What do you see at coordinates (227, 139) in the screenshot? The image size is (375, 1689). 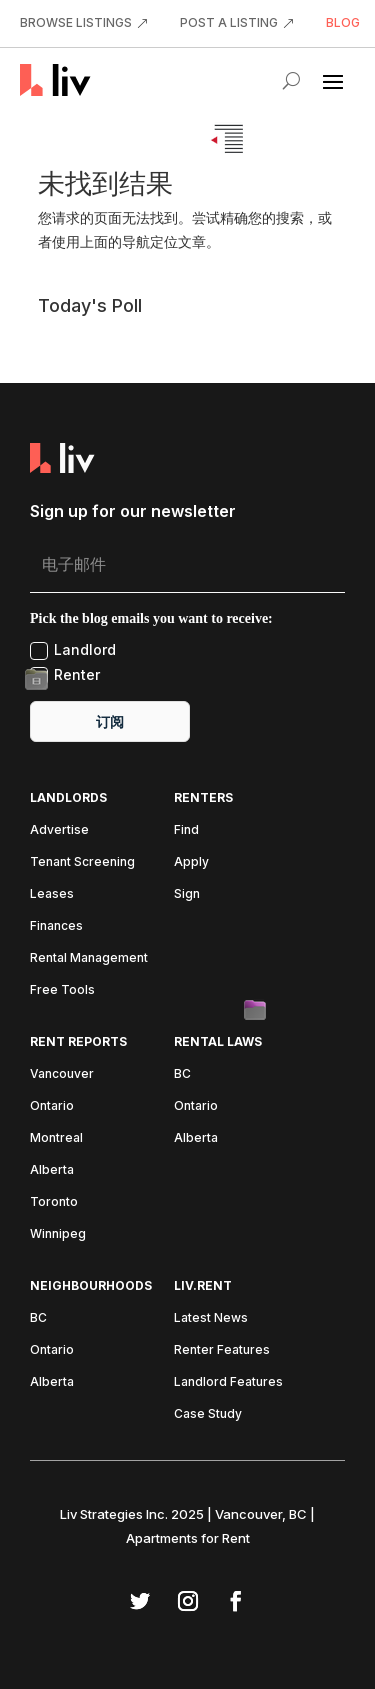 I see `decrease text indentation` at bounding box center [227, 139].